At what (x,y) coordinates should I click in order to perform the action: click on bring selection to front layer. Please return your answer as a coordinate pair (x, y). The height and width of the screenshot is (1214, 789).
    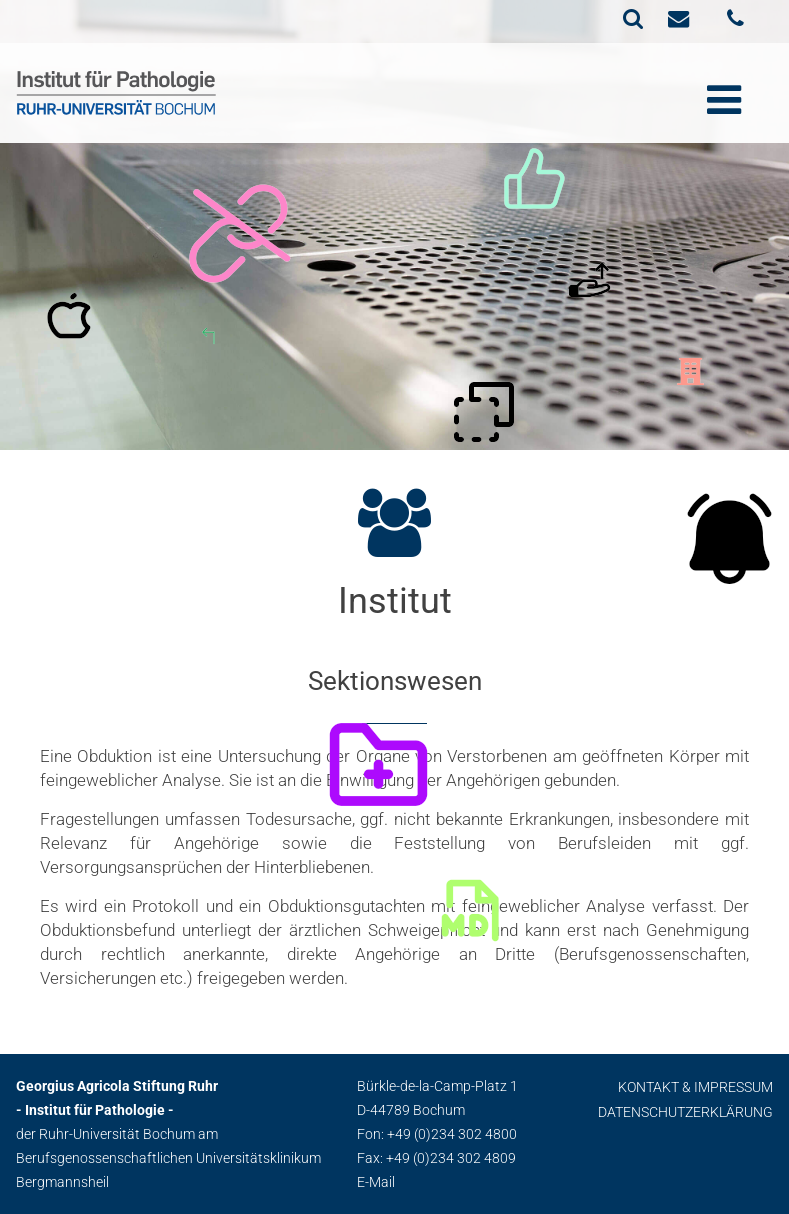
    Looking at the image, I should click on (484, 412).